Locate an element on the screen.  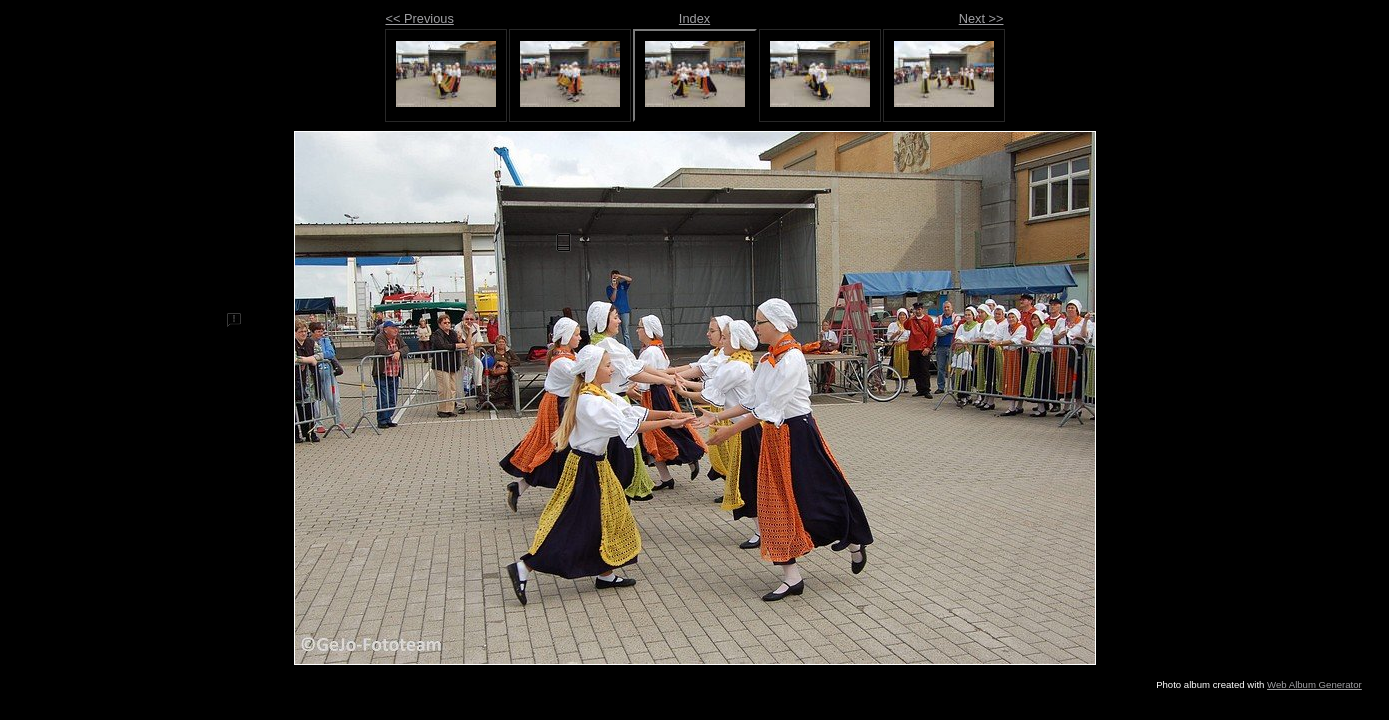
view announcements or alerts is located at coordinates (234, 320).